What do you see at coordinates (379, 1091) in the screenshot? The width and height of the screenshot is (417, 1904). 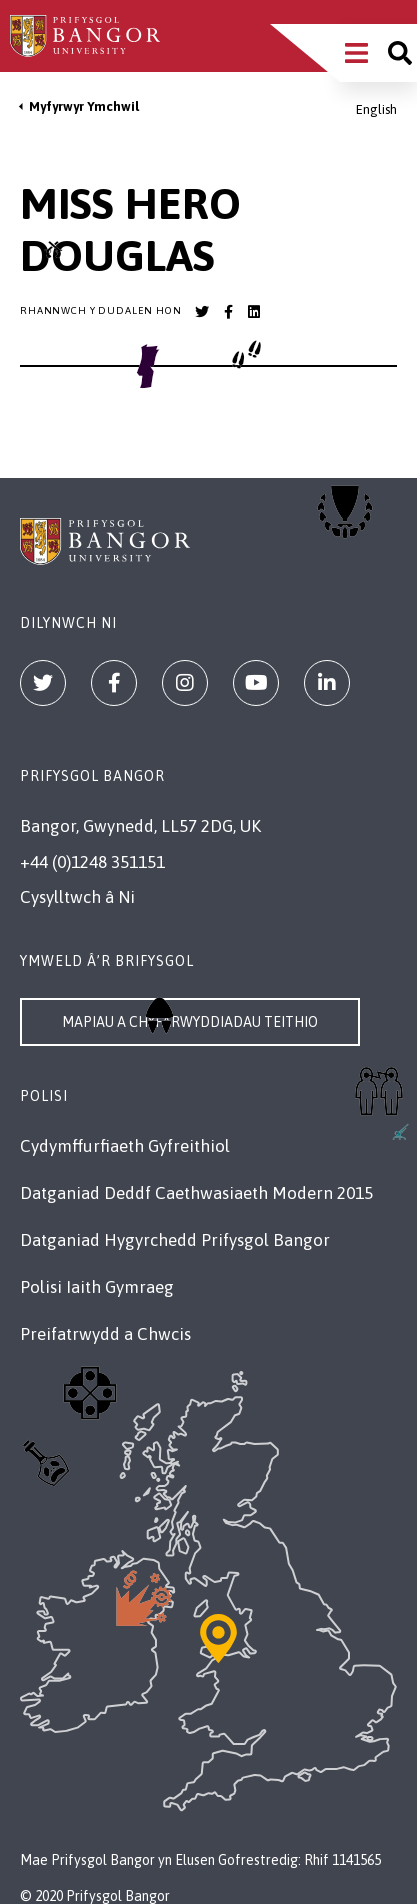 I see `indicates mind-link or telepathic communication feature` at bounding box center [379, 1091].